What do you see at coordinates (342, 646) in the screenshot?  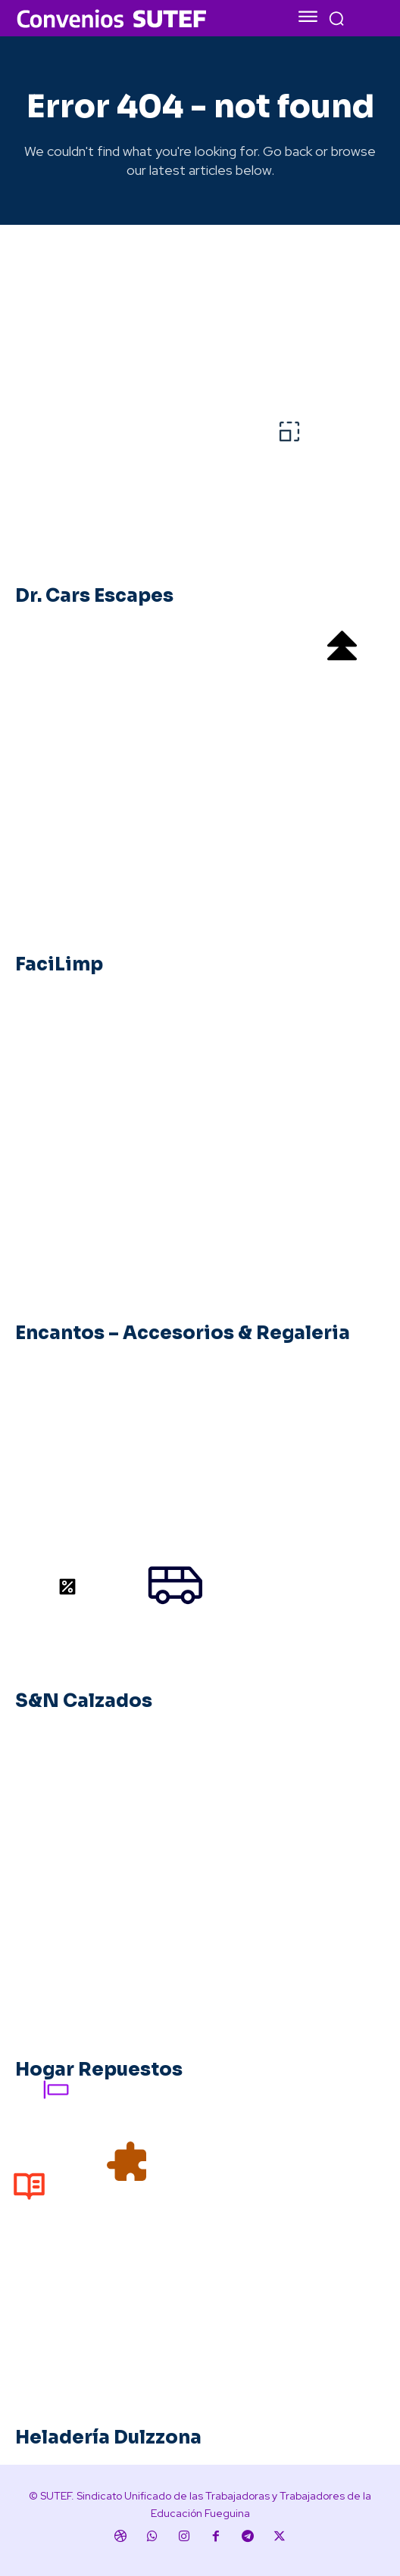 I see `collapse all sections or content` at bounding box center [342, 646].